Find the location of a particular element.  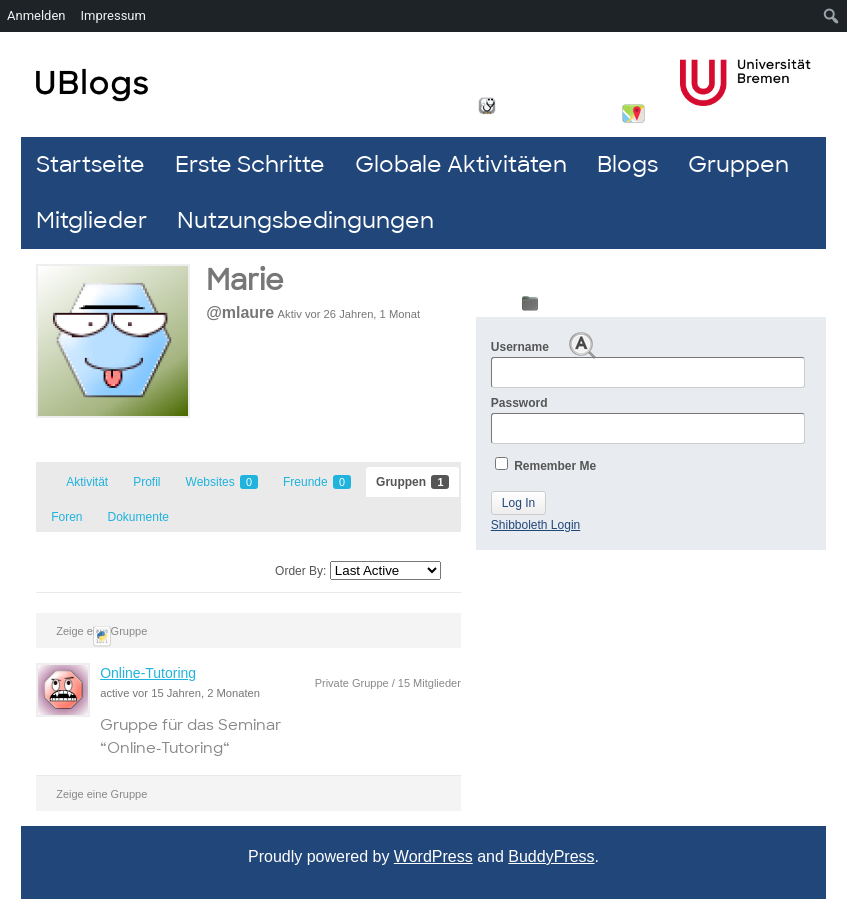

open gnome maps application is located at coordinates (633, 113).